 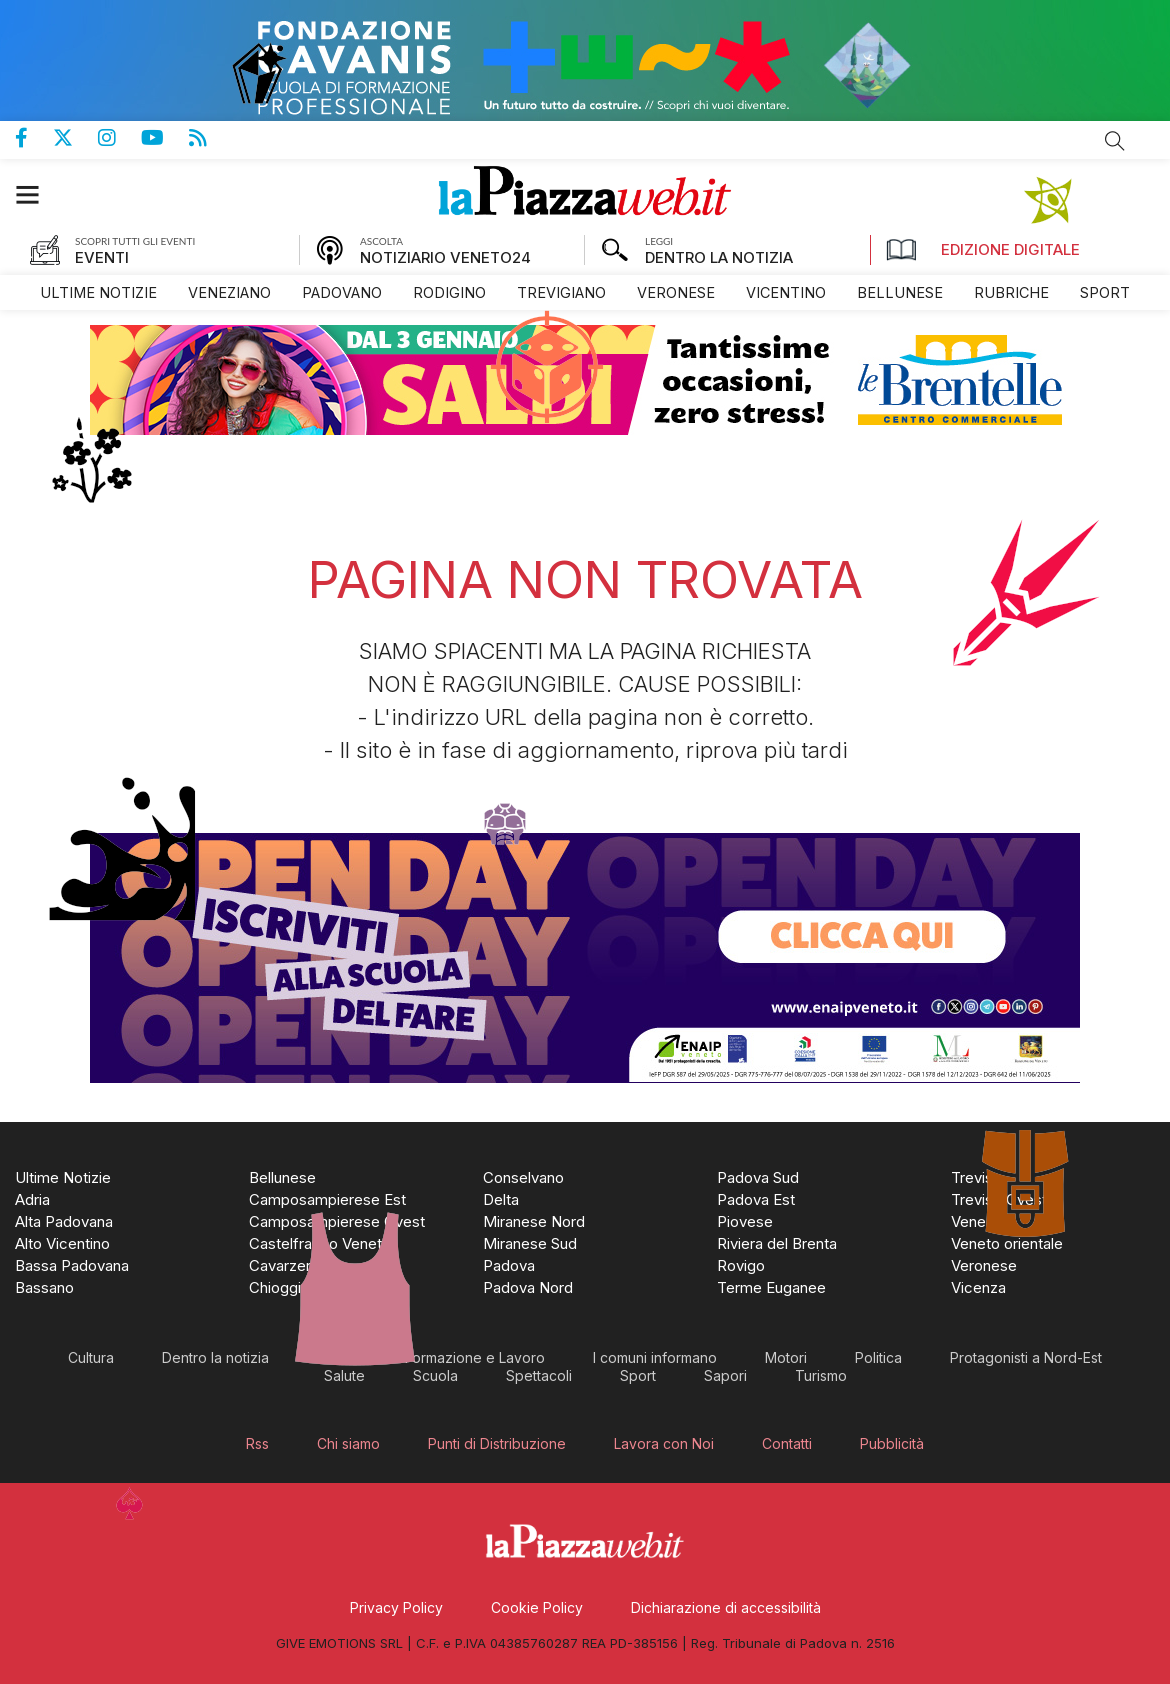 What do you see at coordinates (1026, 592) in the screenshot?
I see `select a magic or water-based weapon` at bounding box center [1026, 592].